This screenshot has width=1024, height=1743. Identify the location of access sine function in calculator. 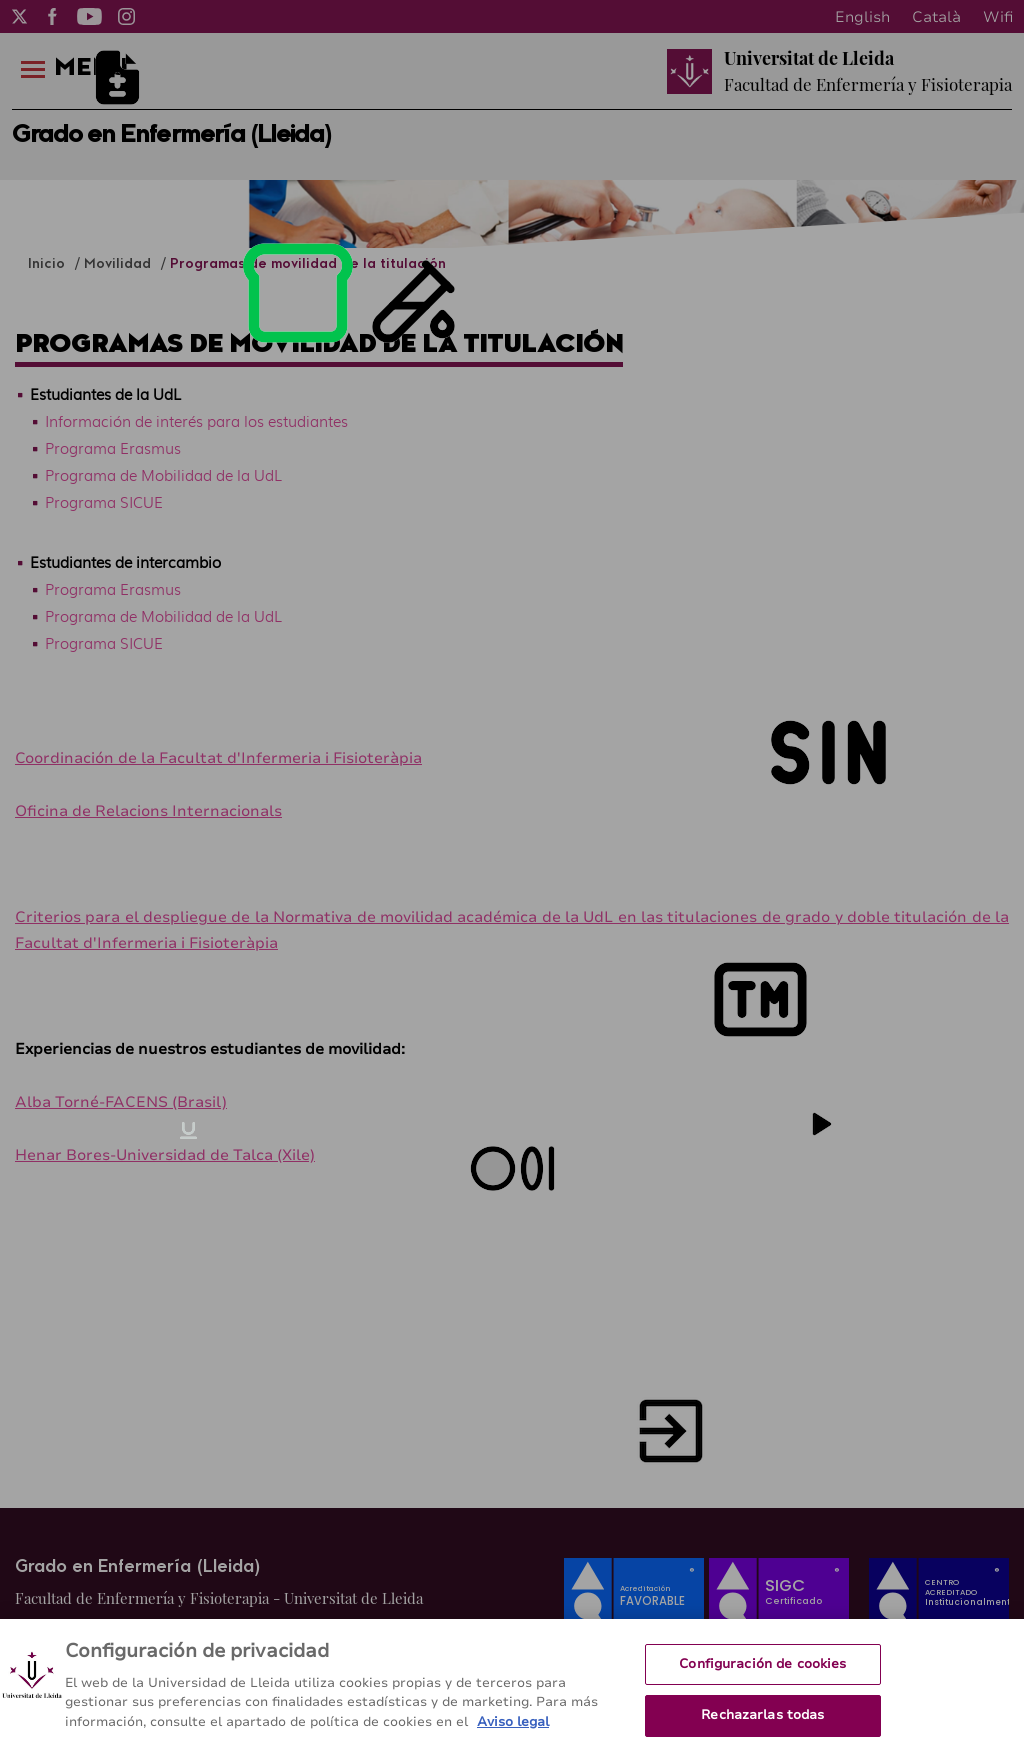
(828, 752).